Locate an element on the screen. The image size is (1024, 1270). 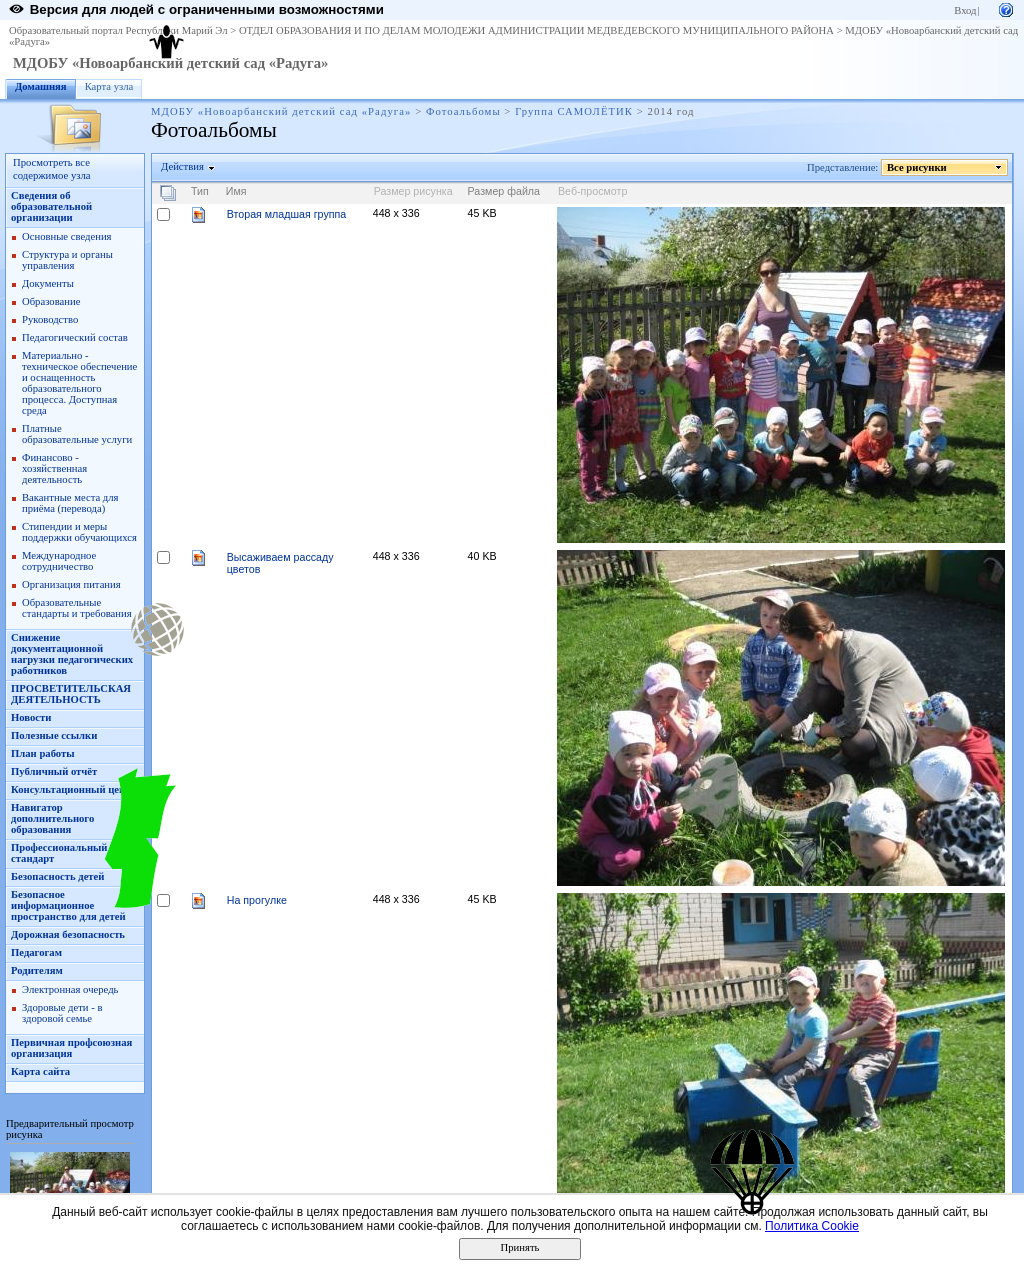
access global or network settings is located at coordinates (157, 629).